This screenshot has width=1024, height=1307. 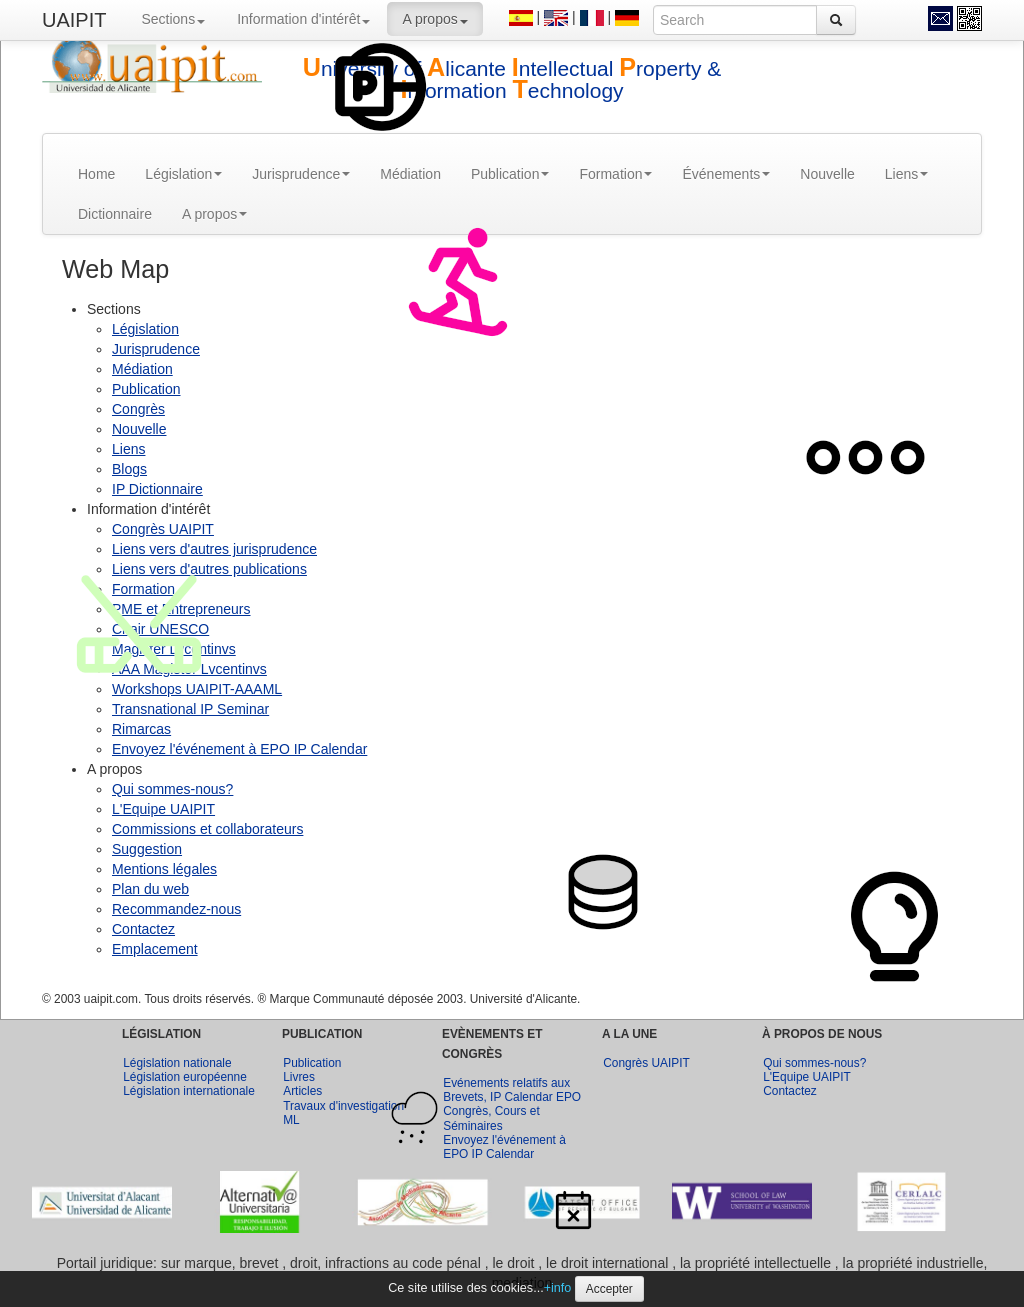 What do you see at coordinates (865, 457) in the screenshot?
I see `open more options menu` at bounding box center [865, 457].